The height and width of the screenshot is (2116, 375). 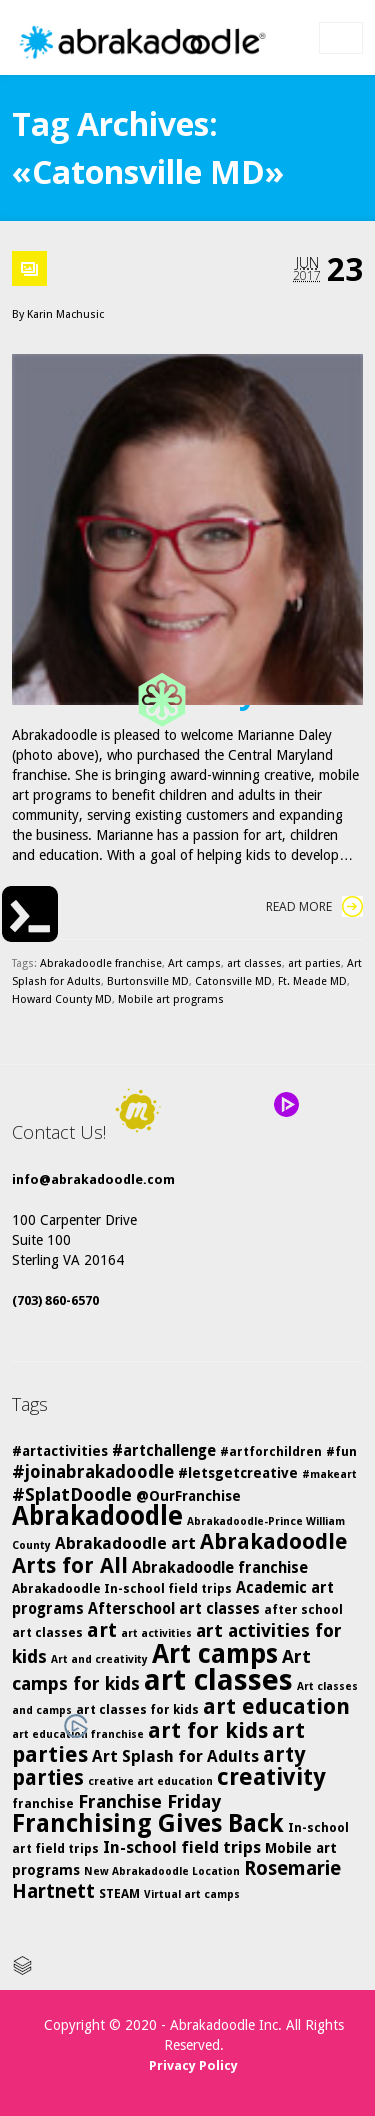 What do you see at coordinates (137, 1110) in the screenshot?
I see `open the Meetup app` at bounding box center [137, 1110].